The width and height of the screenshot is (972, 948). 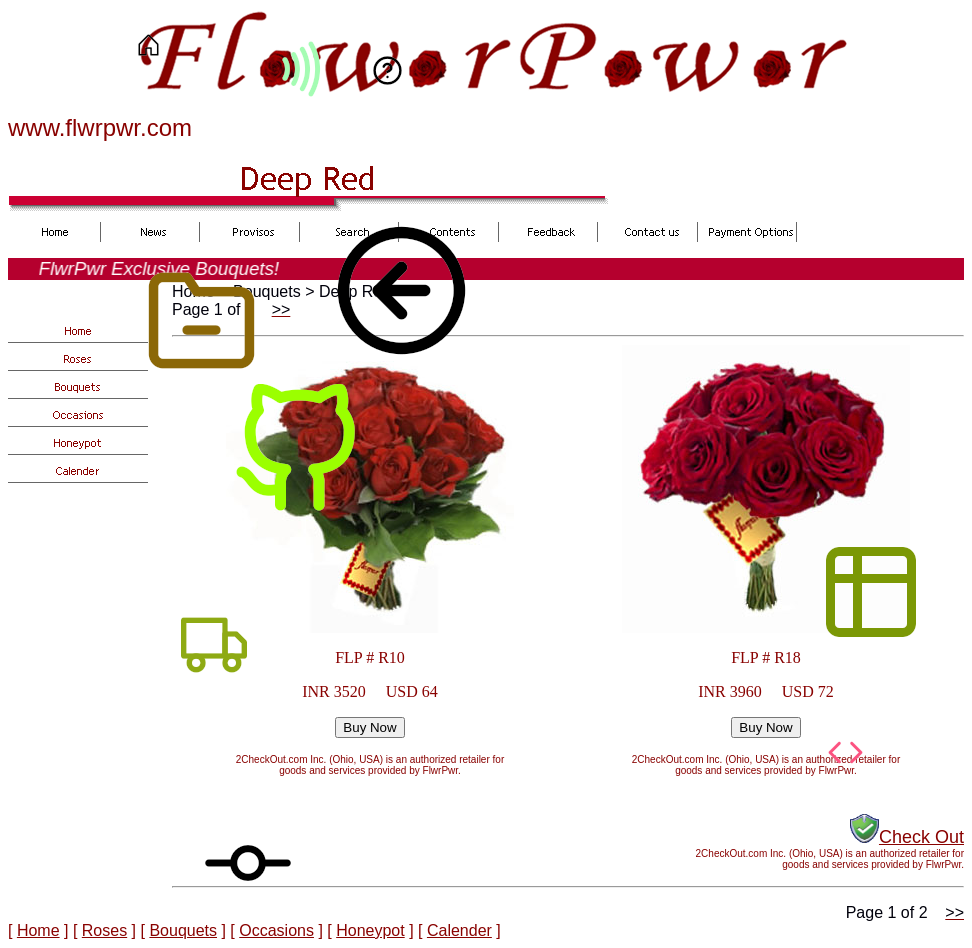 I want to click on go back to the previous screen, so click(x=401, y=290).